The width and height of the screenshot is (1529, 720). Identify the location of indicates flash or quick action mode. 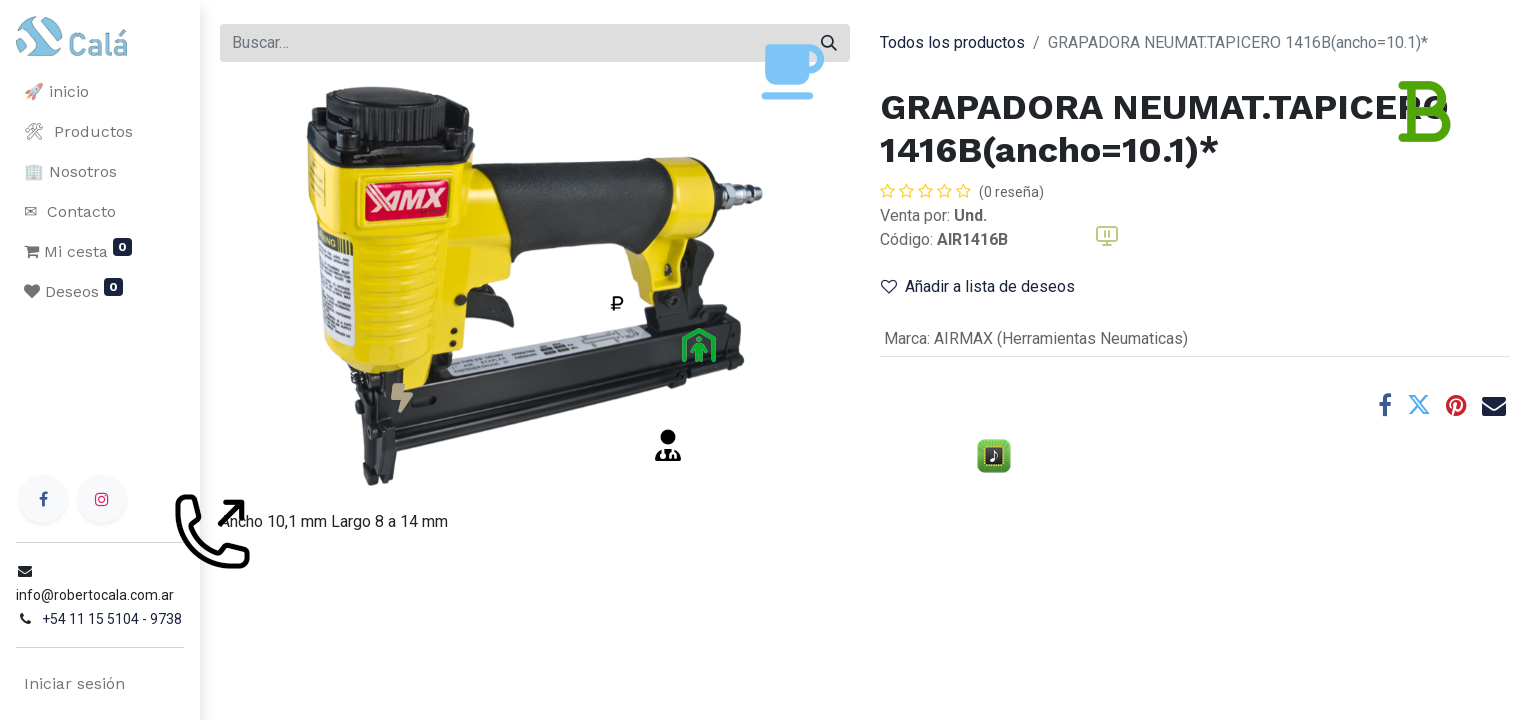
(402, 398).